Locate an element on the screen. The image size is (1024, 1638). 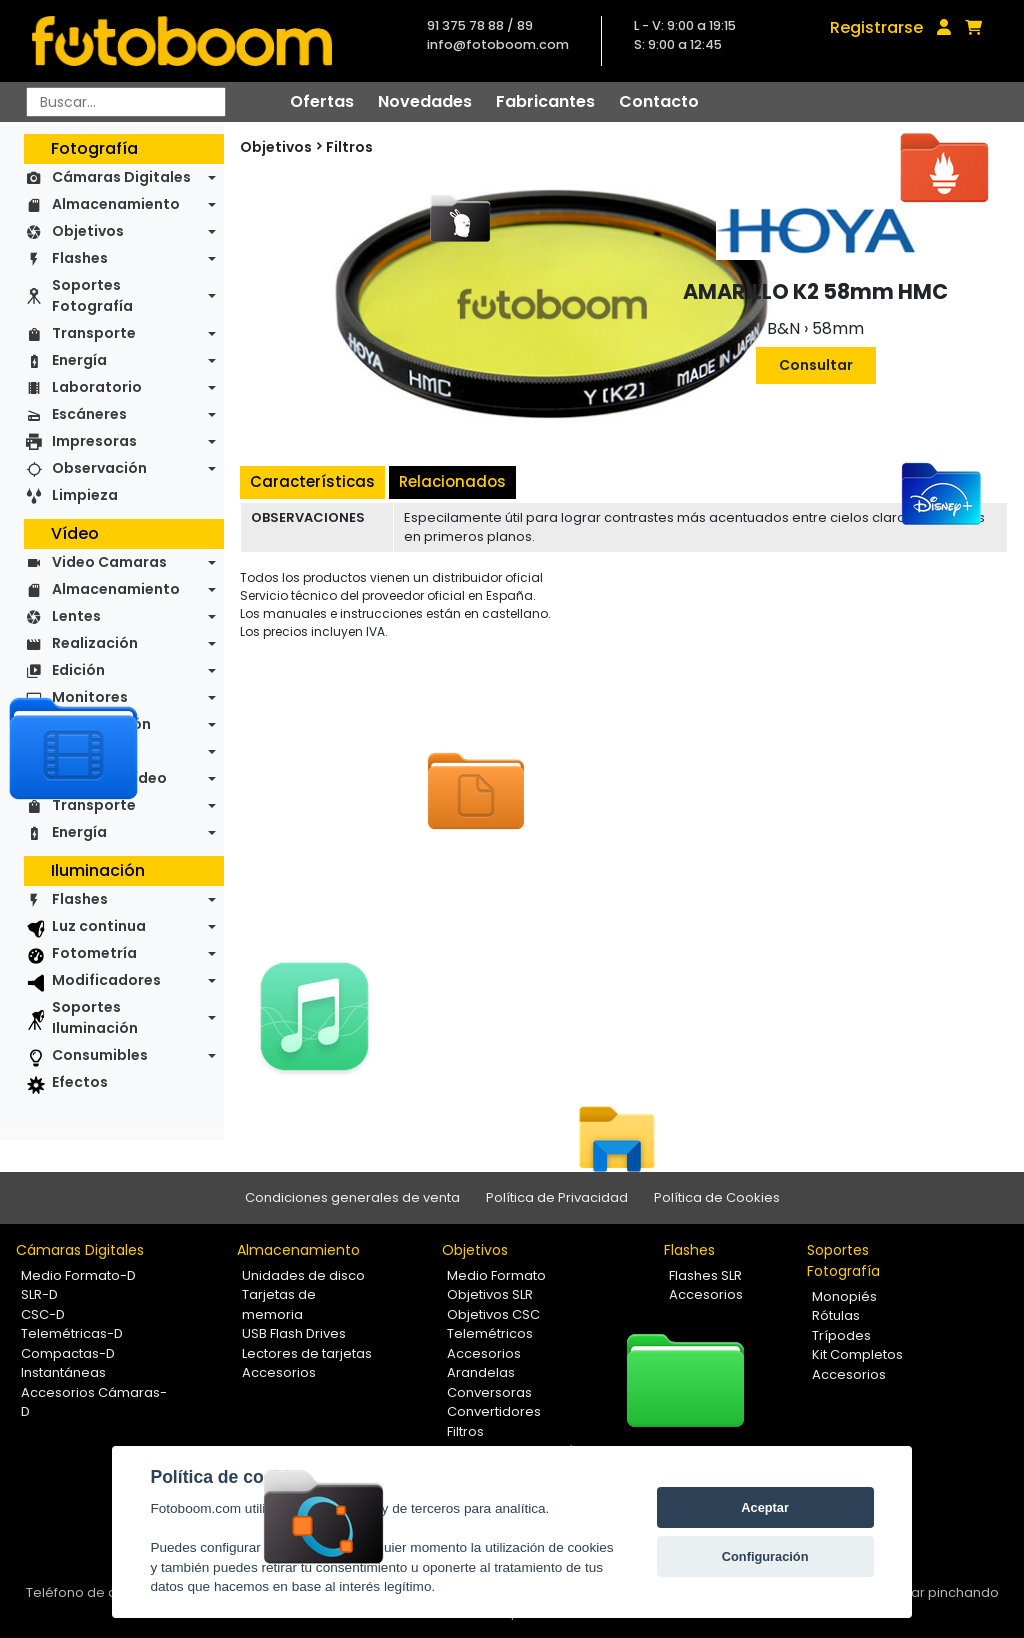
folder for octave programming files is located at coordinates (323, 1520).